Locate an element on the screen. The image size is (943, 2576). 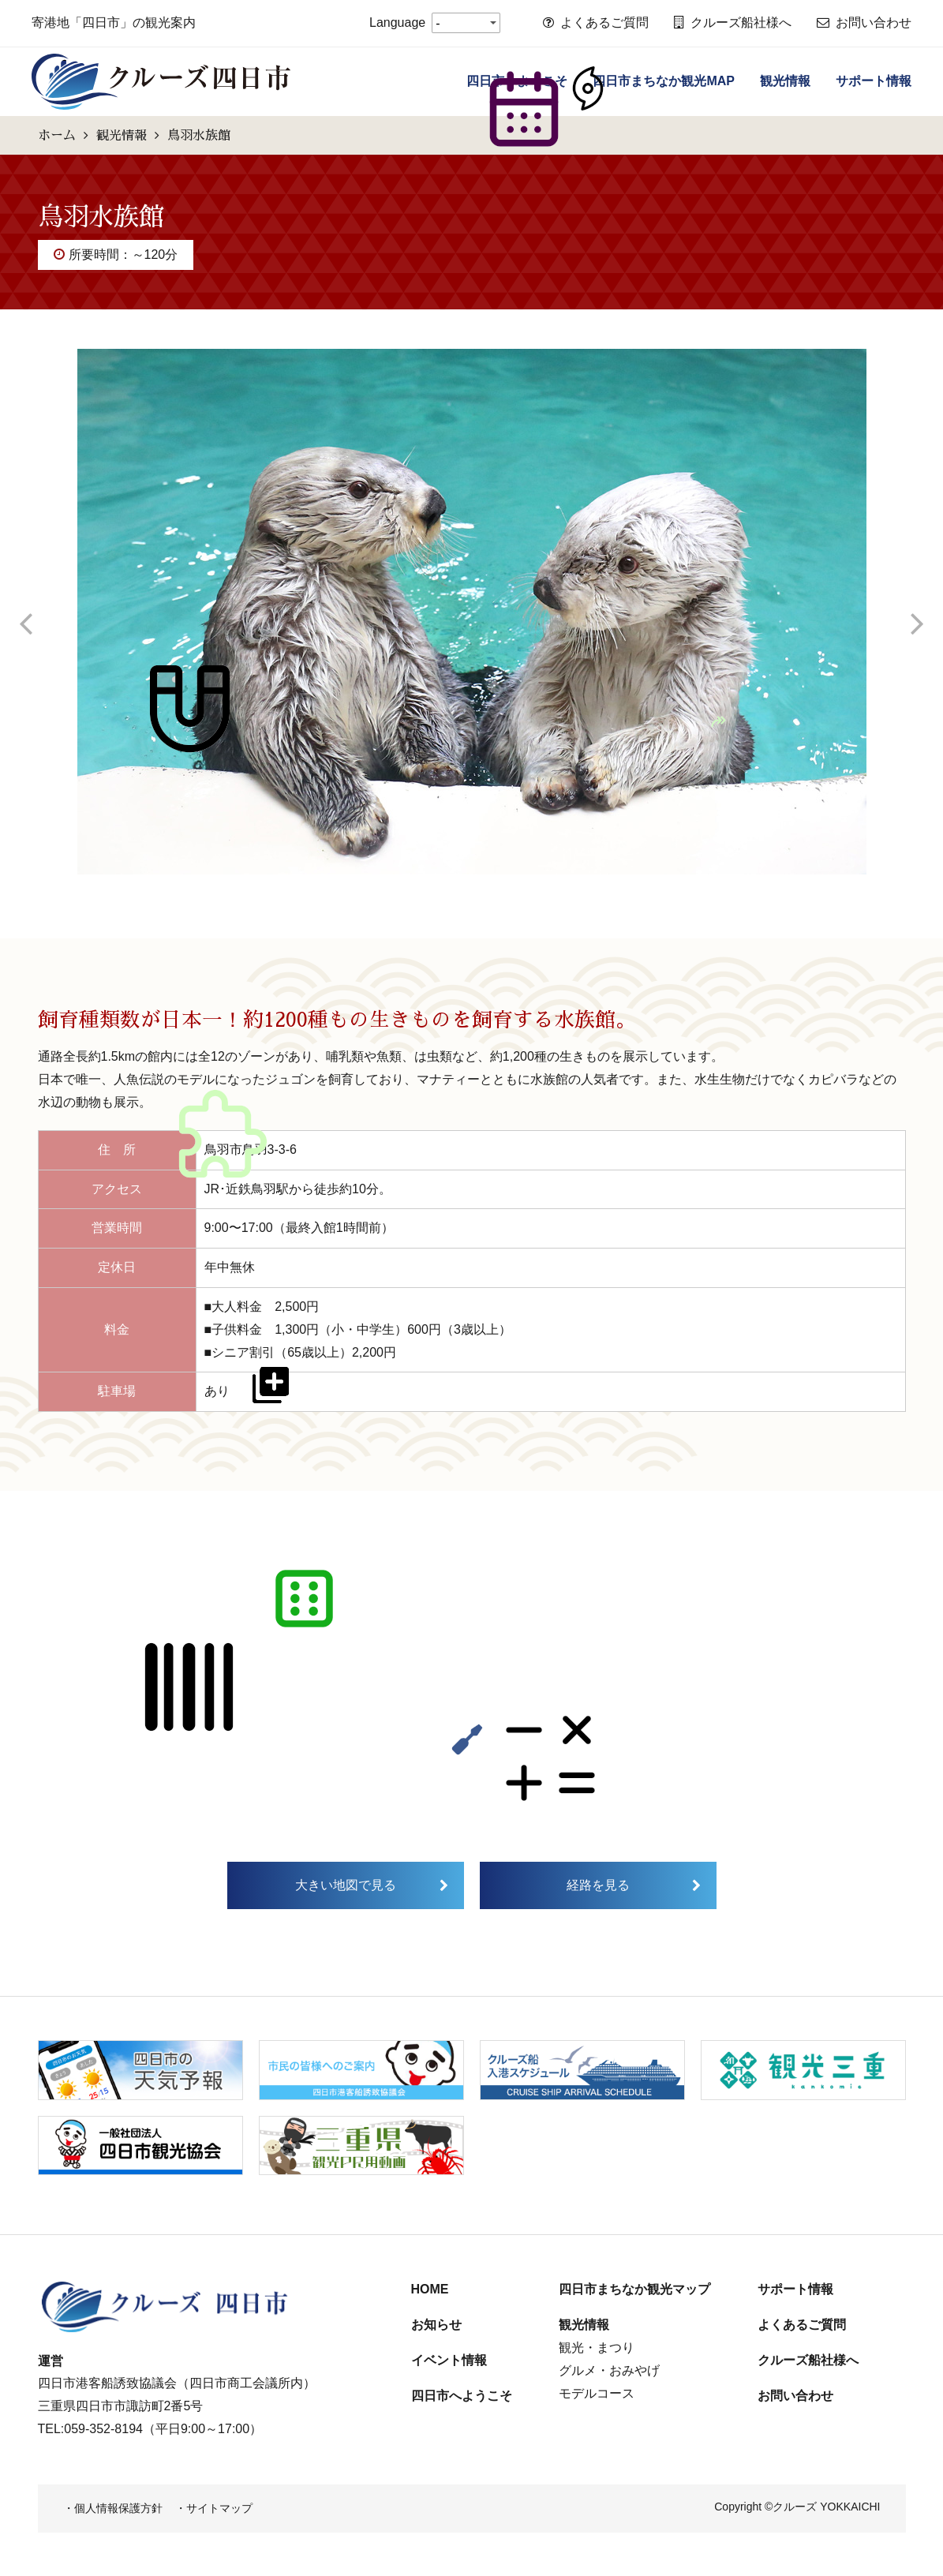
activate magnetic snap or alignment tool is located at coordinates (189, 705).